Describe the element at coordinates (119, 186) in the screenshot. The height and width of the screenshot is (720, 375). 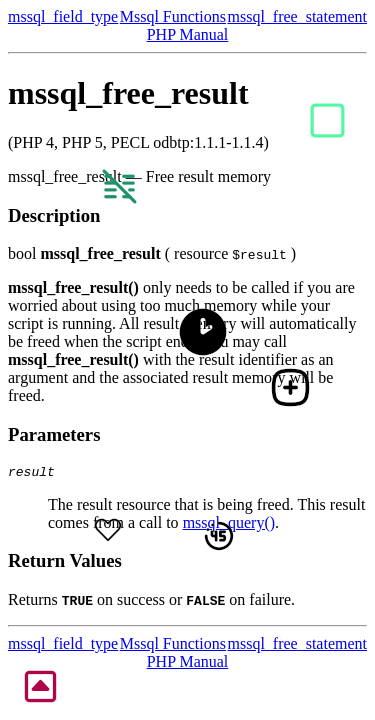
I see `disable column view` at that location.